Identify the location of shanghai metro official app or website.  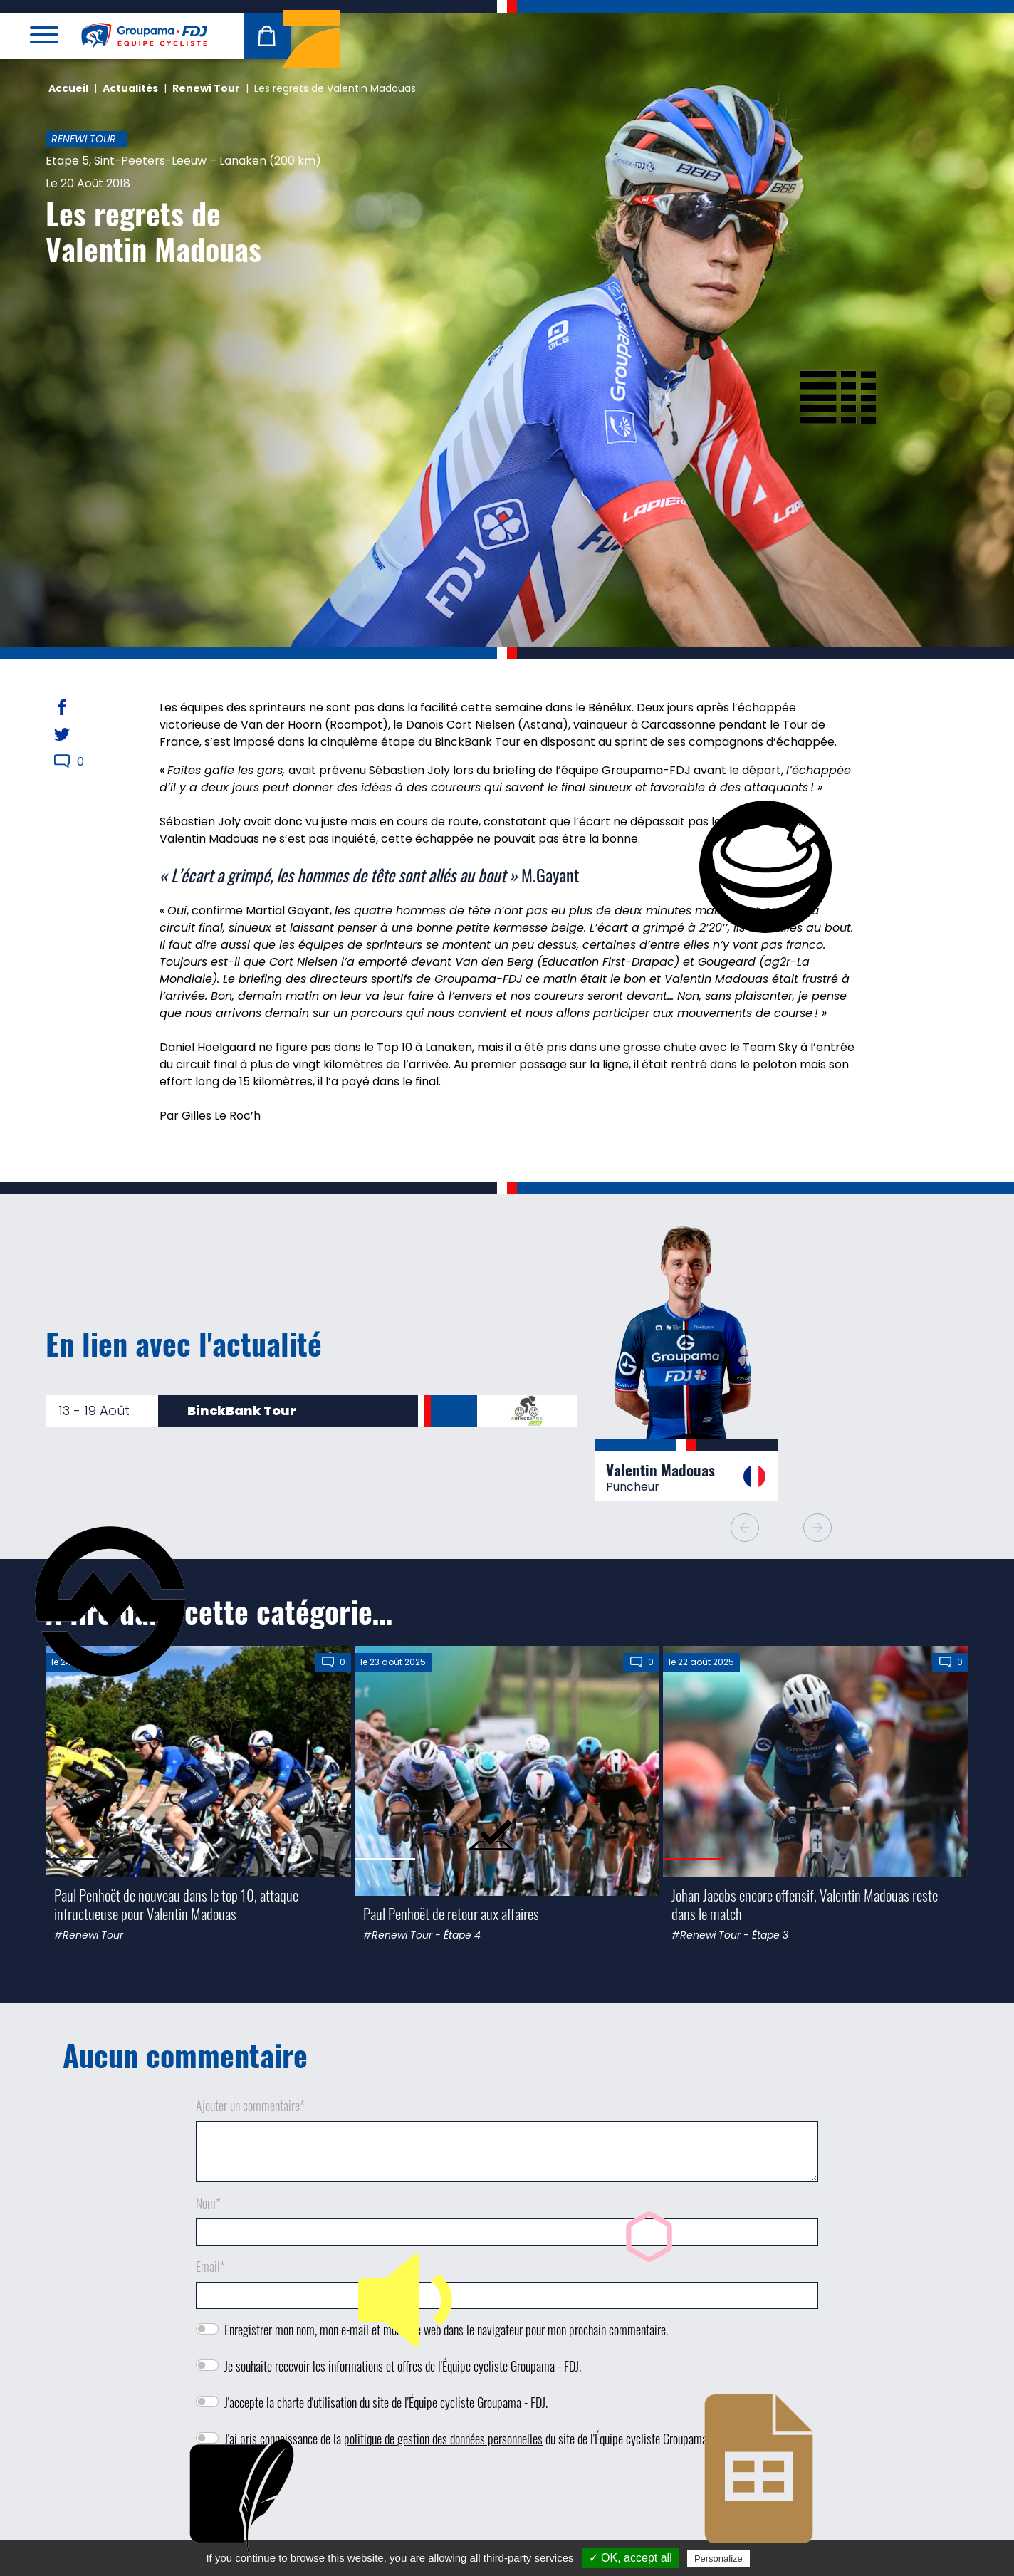
(110, 1601).